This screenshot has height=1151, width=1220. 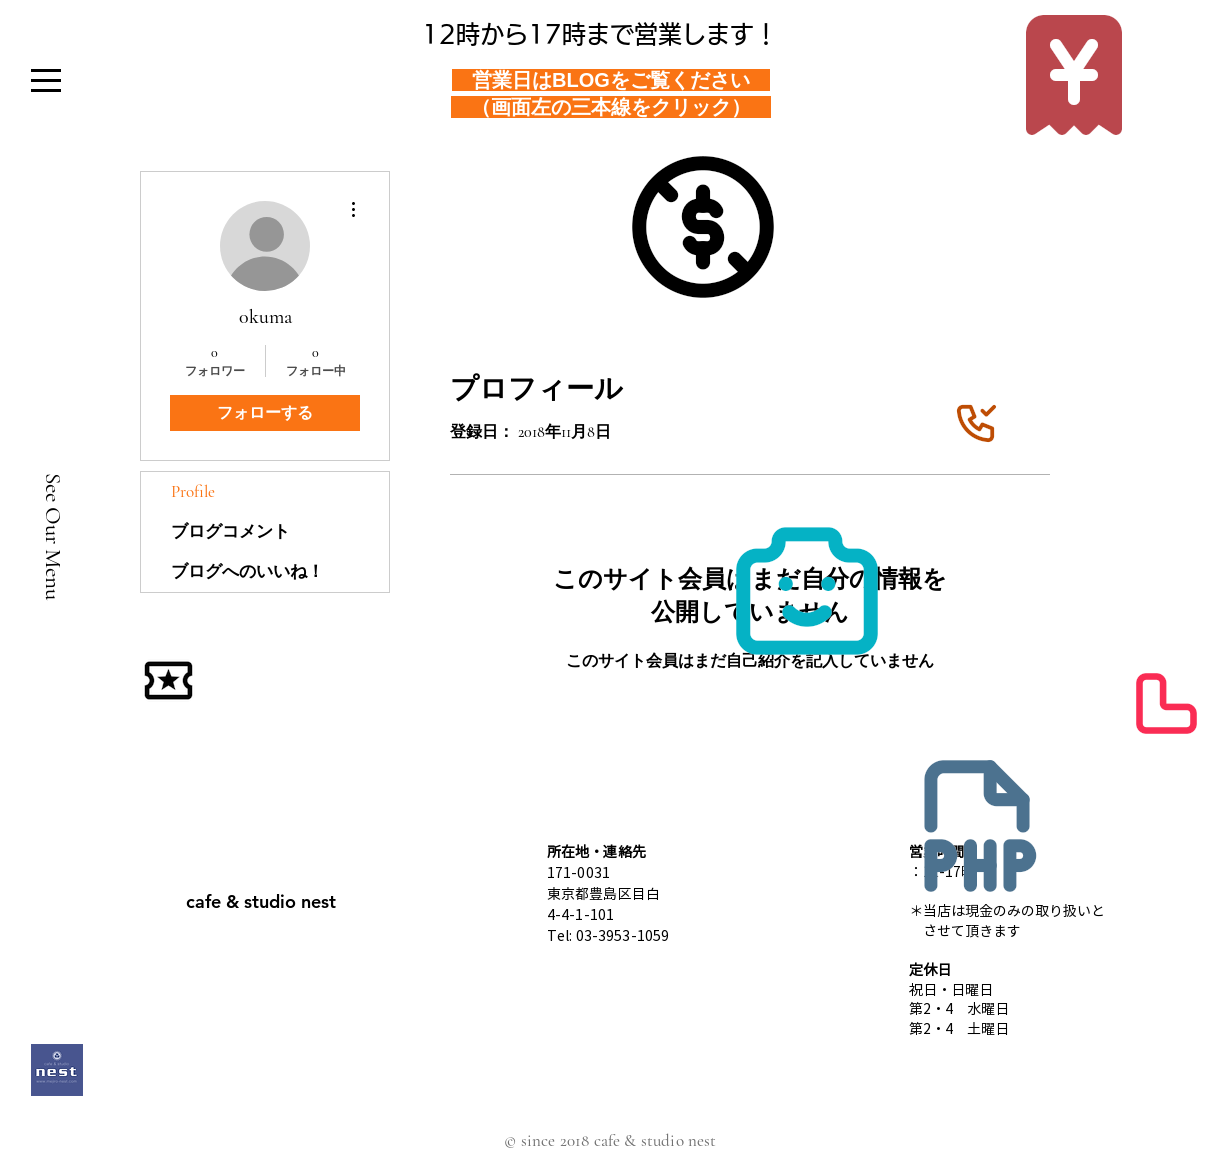 What do you see at coordinates (168, 680) in the screenshot?
I see `view local events or activities` at bounding box center [168, 680].